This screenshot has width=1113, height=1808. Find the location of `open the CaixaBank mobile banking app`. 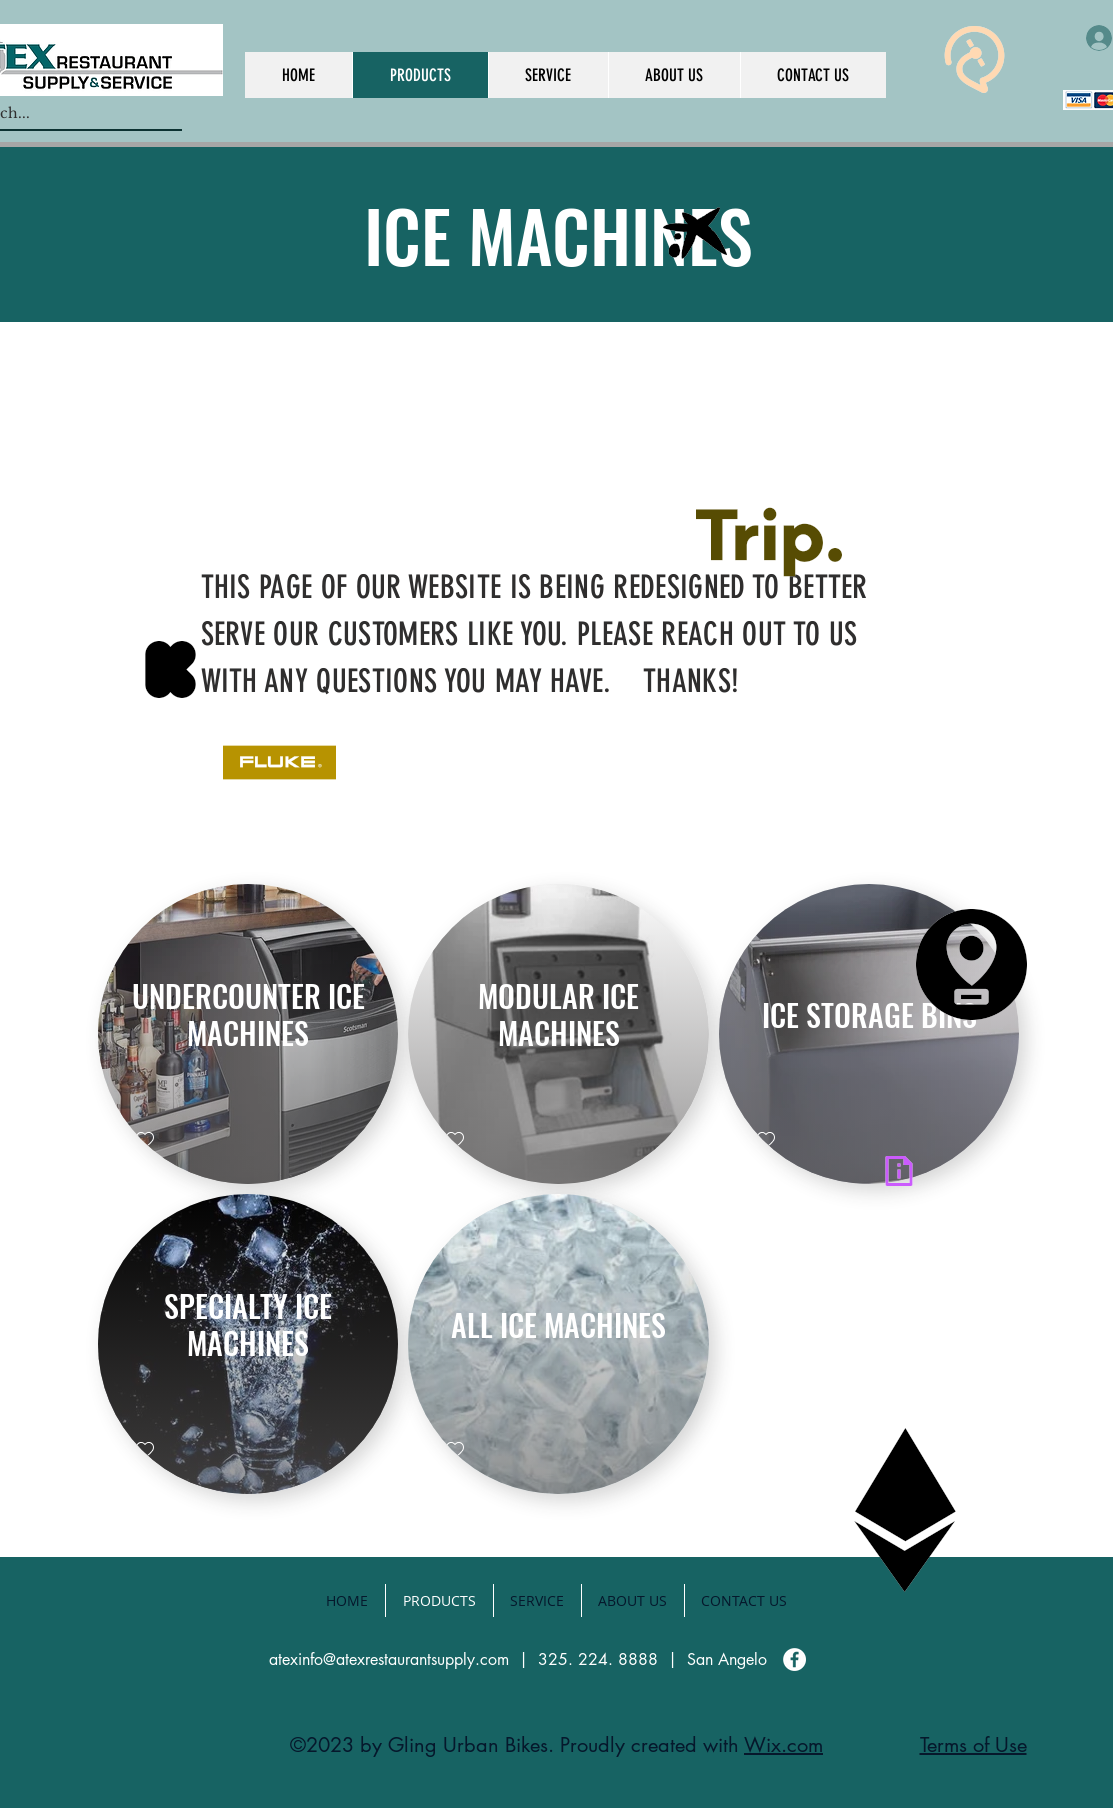

open the CaixaBank mobile banking app is located at coordinates (695, 233).